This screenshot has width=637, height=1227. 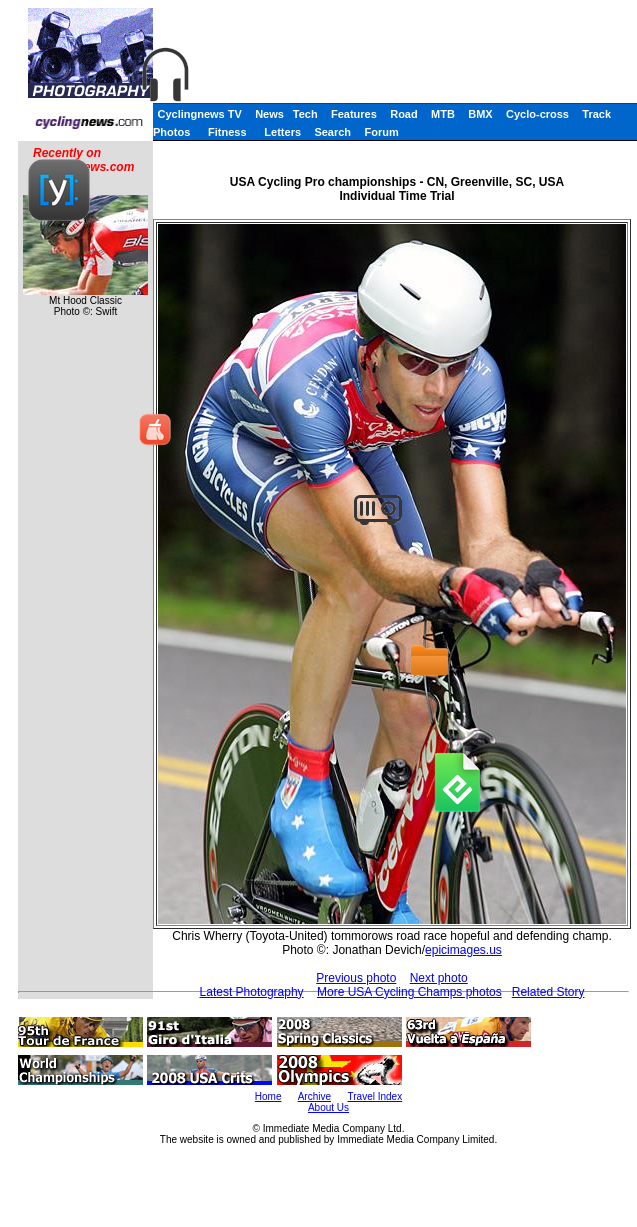 I want to click on launch ipython interactive python shell, so click(x=59, y=190).